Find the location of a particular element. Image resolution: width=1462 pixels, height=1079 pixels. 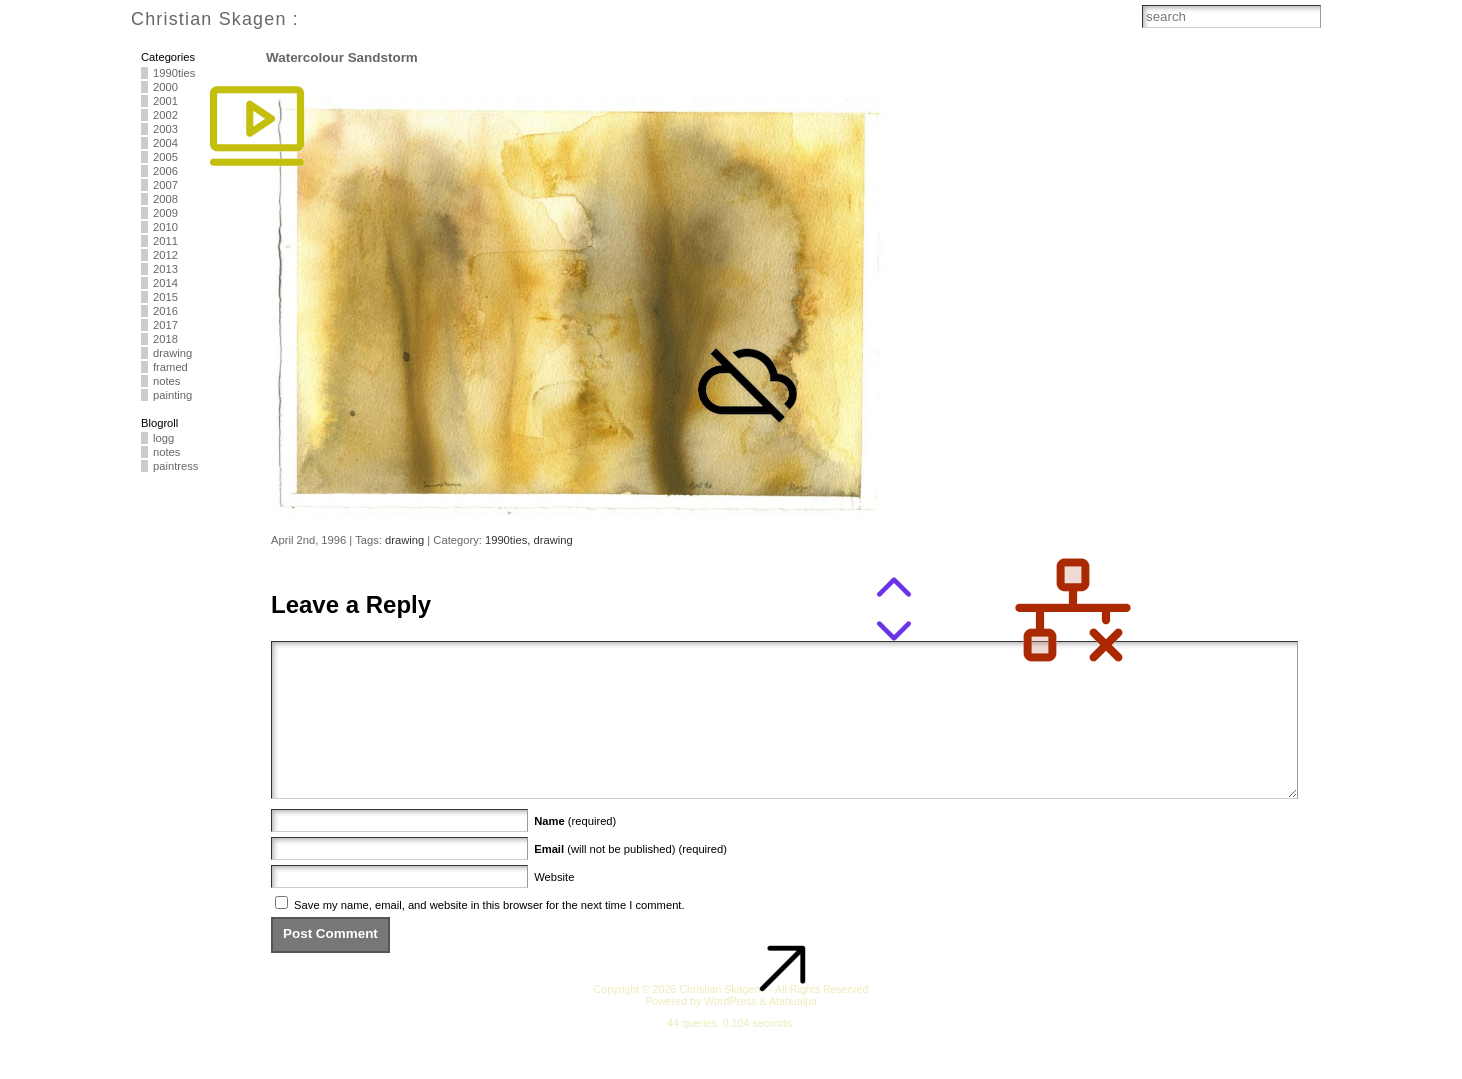

play or watch a video is located at coordinates (257, 126).